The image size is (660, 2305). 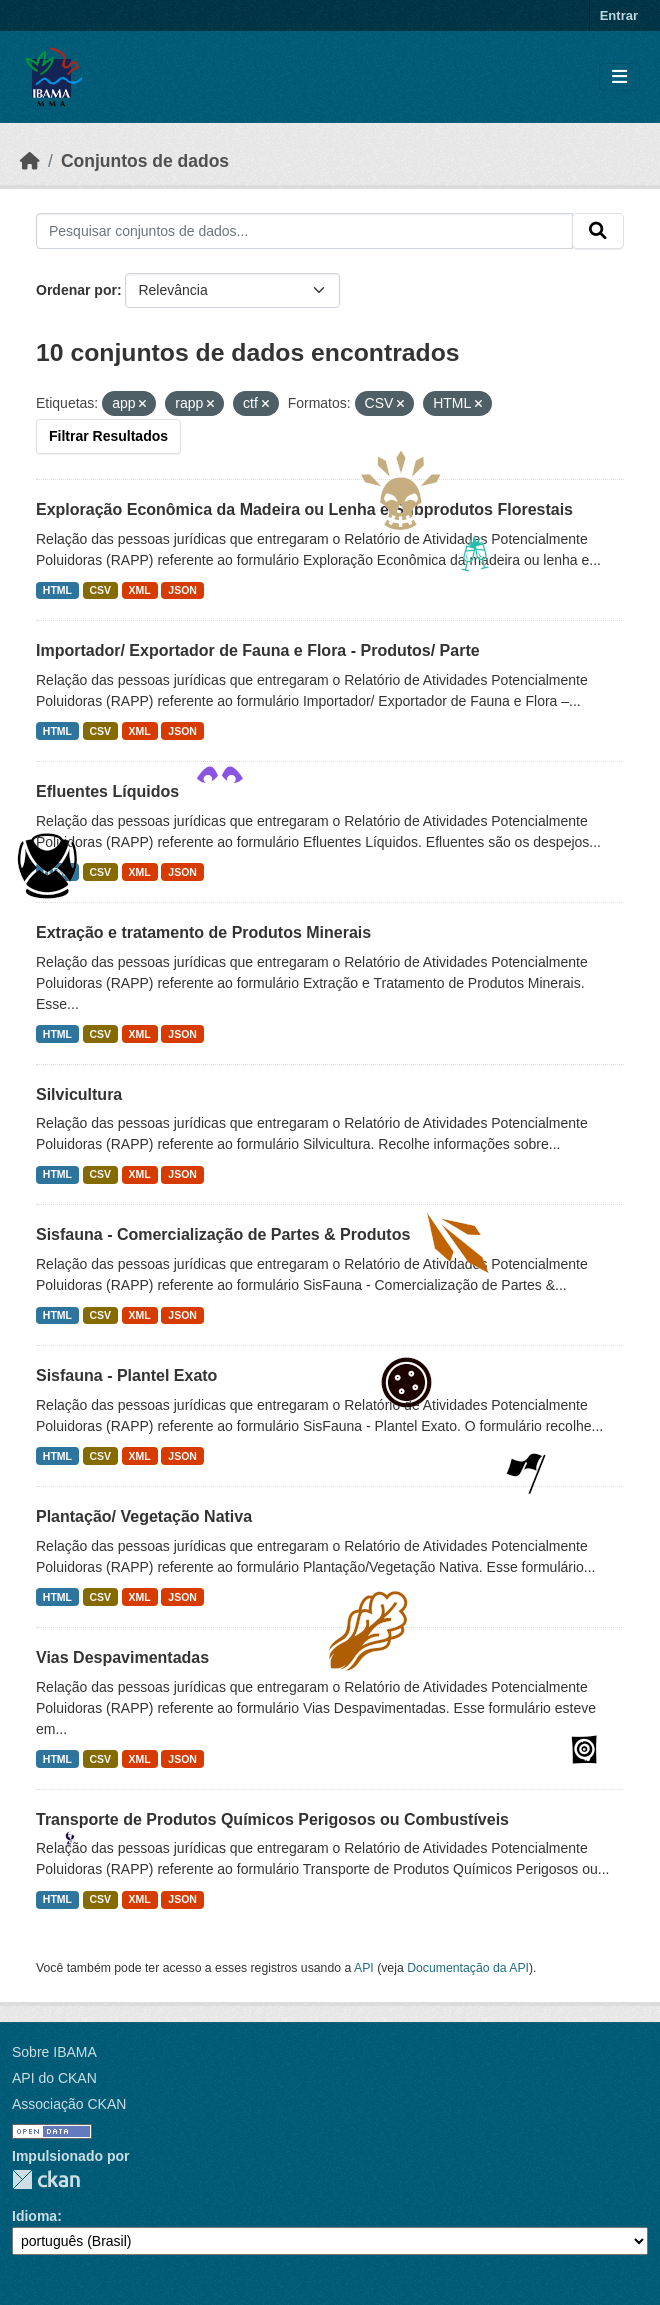 I want to click on indicates a fun or casual death/game over state, so click(x=400, y=489).